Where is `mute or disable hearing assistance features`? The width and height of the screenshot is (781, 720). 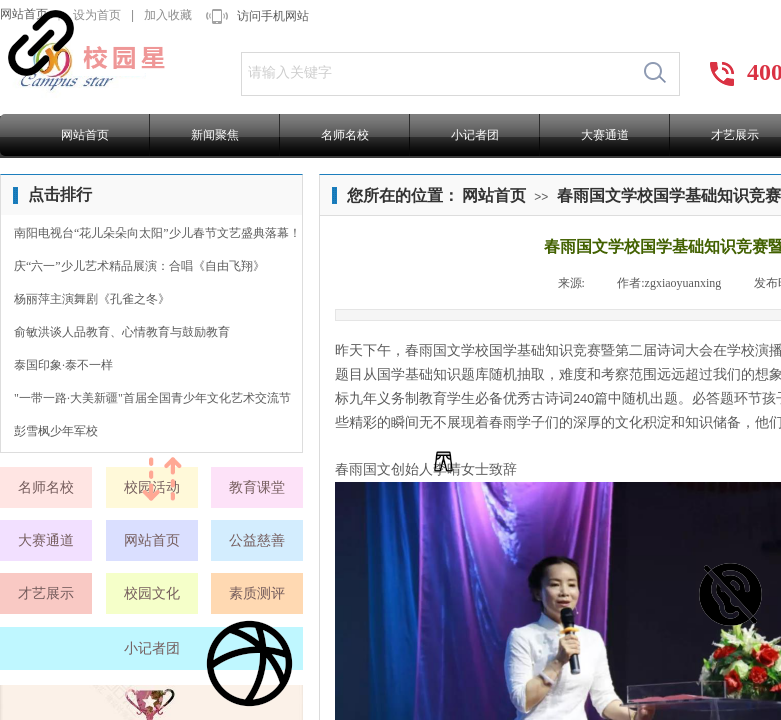 mute or disable hearing assistance features is located at coordinates (730, 594).